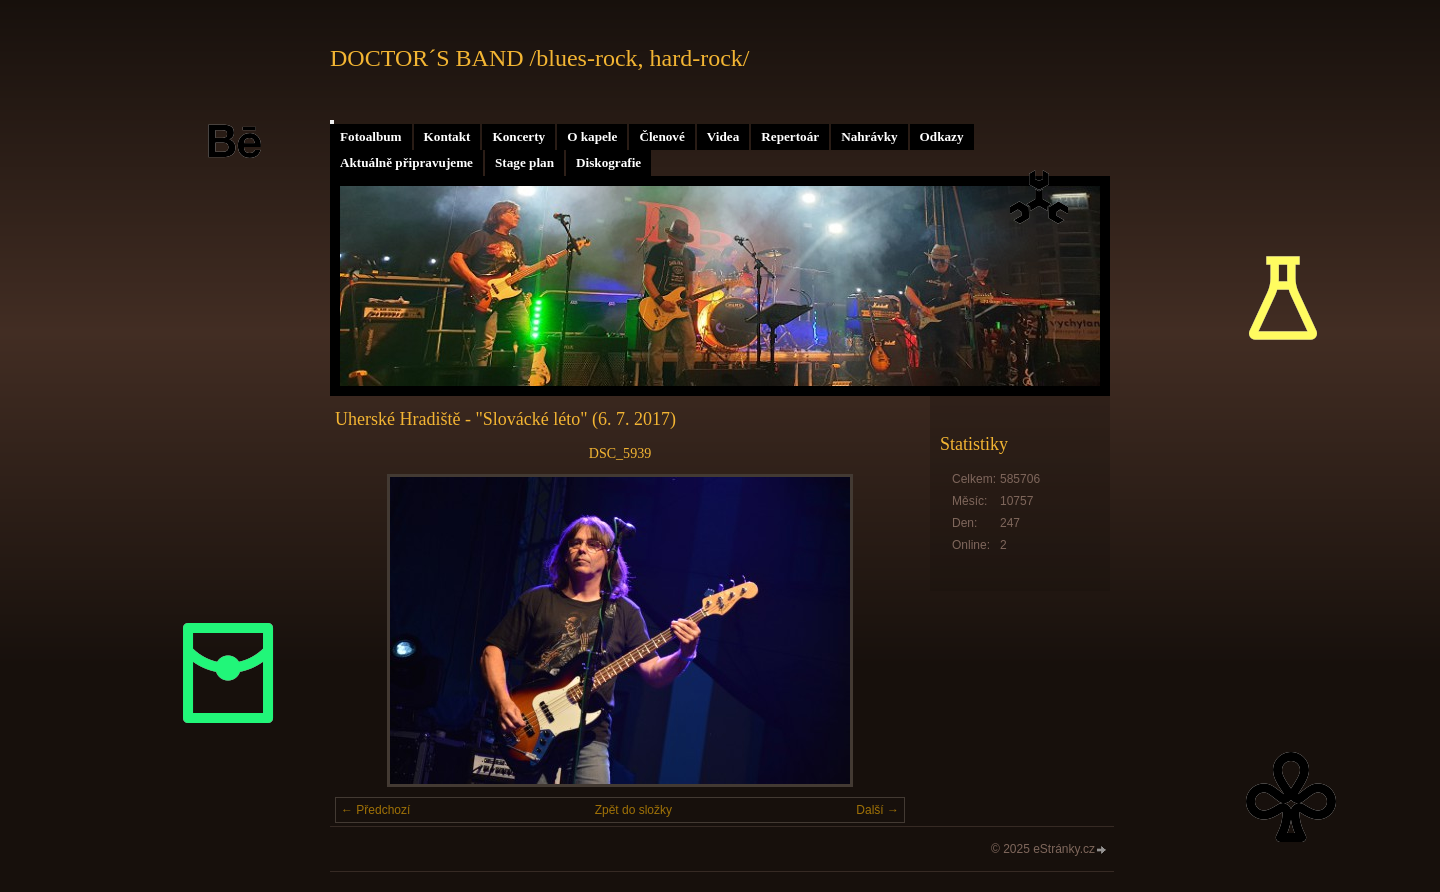  Describe the element at coordinates (234, 140) in the screenshot. I see `visit behance profile or portfolio` at that location.